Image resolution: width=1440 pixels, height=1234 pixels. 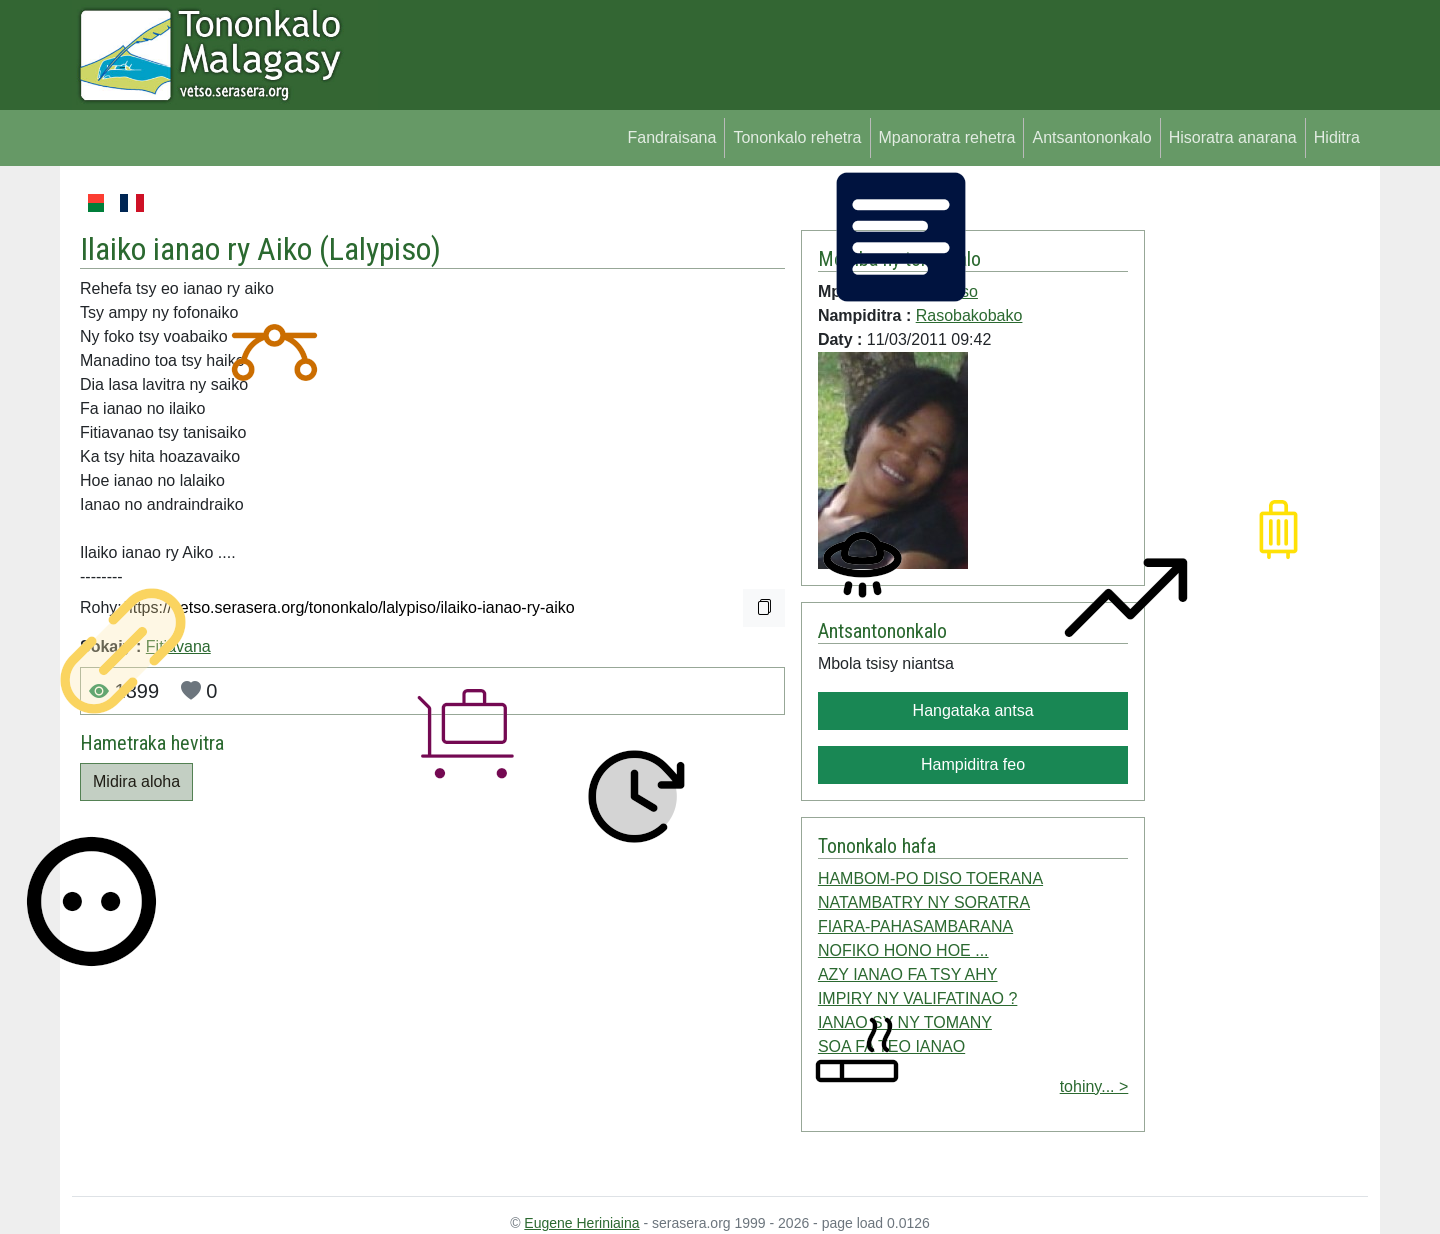 I want to click on open more options menu, so click(x=91, y=901).